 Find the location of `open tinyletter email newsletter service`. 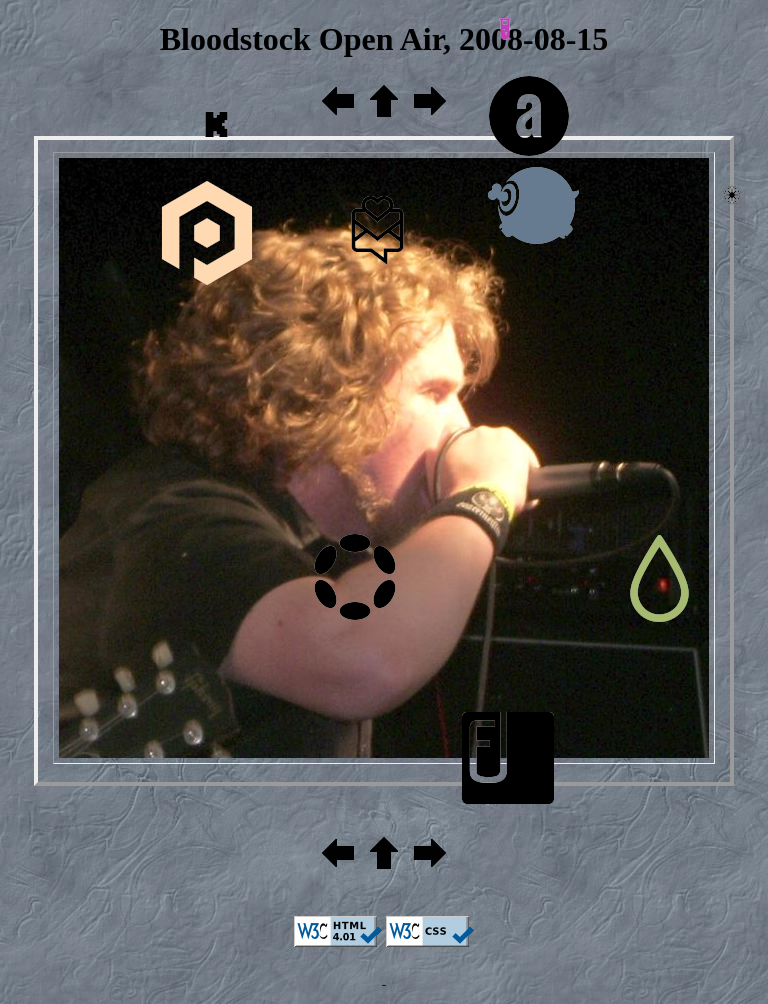

open tinyletter email newsletter service is located at coordinates (377, 230).